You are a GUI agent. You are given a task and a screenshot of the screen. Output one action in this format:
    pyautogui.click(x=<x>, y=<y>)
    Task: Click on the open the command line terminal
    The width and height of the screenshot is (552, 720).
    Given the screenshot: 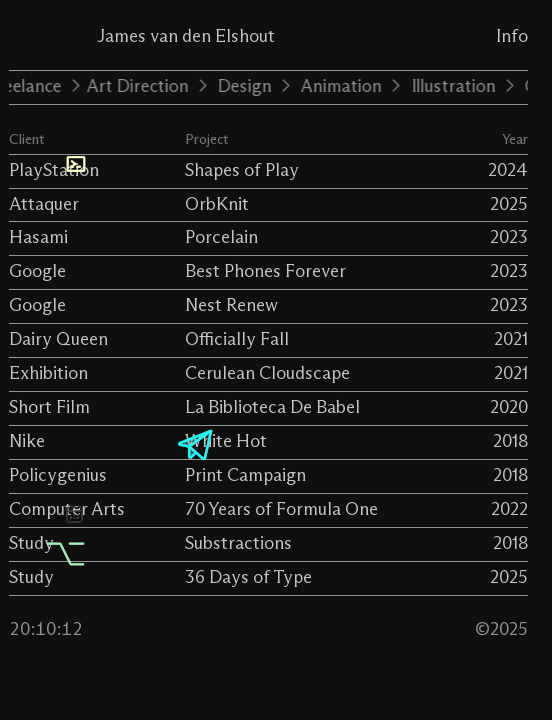 What is the action you would take?
    pyautogui.click(x=76, y=164)
    